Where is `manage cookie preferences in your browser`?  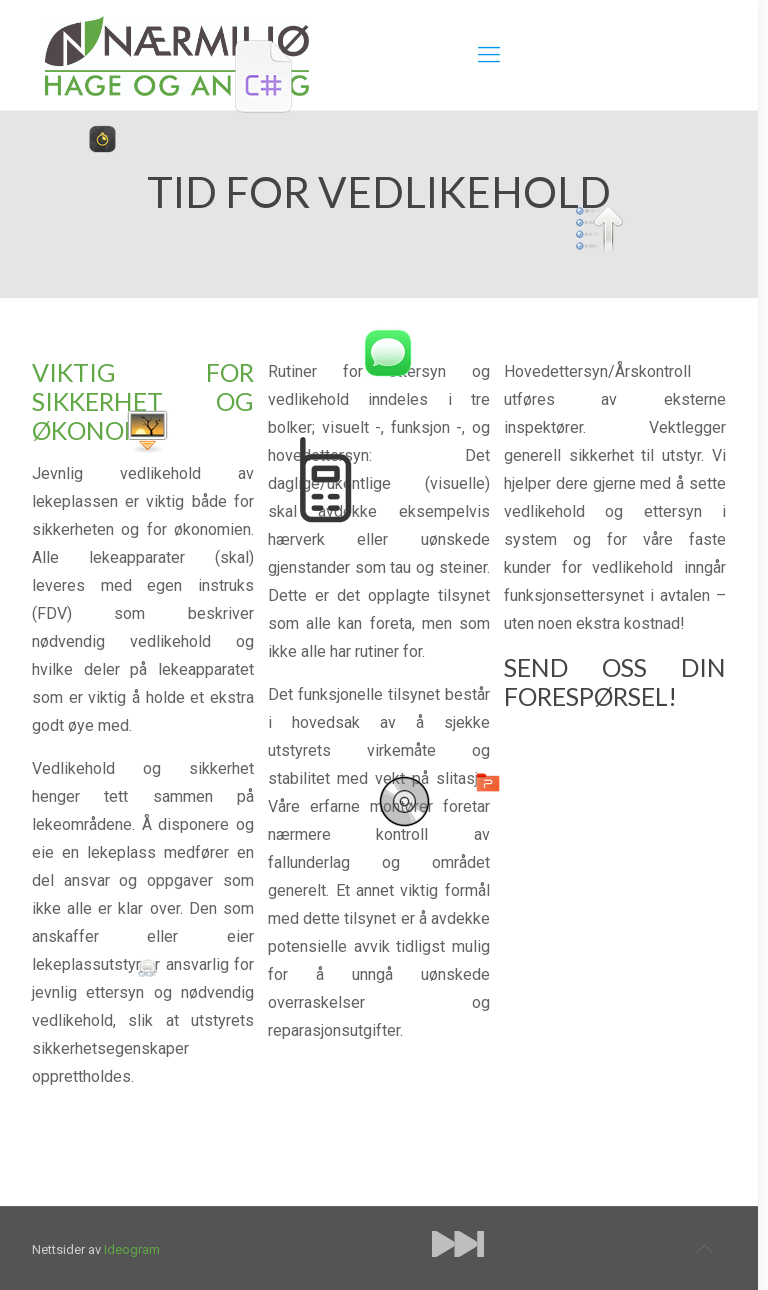 manage cookie preferences in your browser is located at coordinates (102, 139).